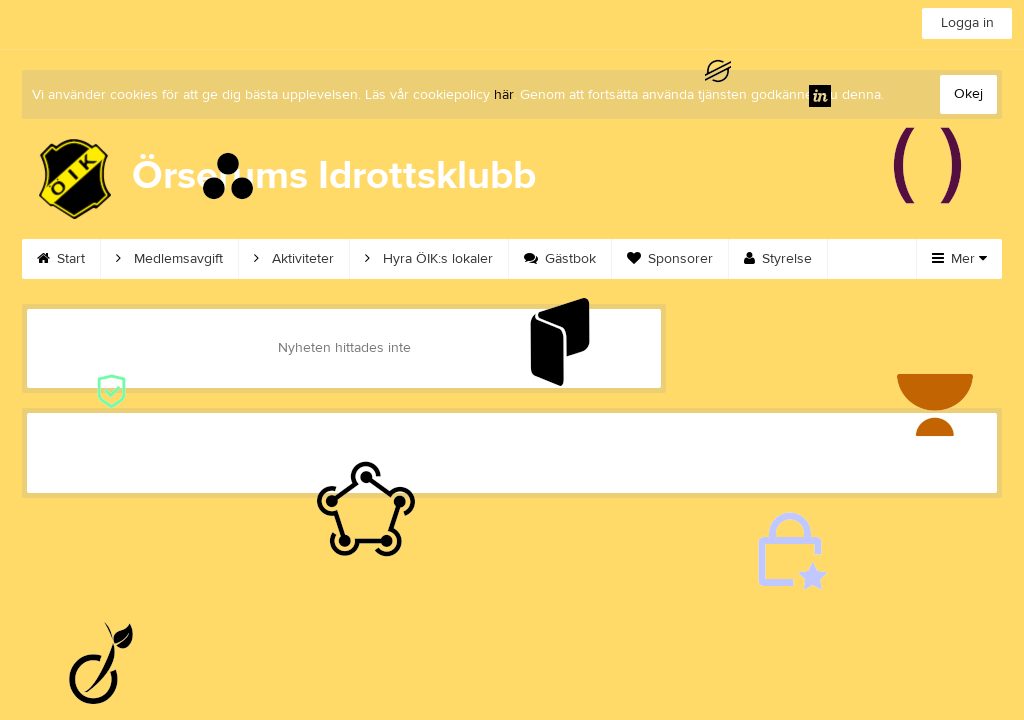 The image size is (1024, 720). What do you see at coordinates (560, 342) in the screenshot?
I see `file.io brand logo` at bounding box center [560, 342].